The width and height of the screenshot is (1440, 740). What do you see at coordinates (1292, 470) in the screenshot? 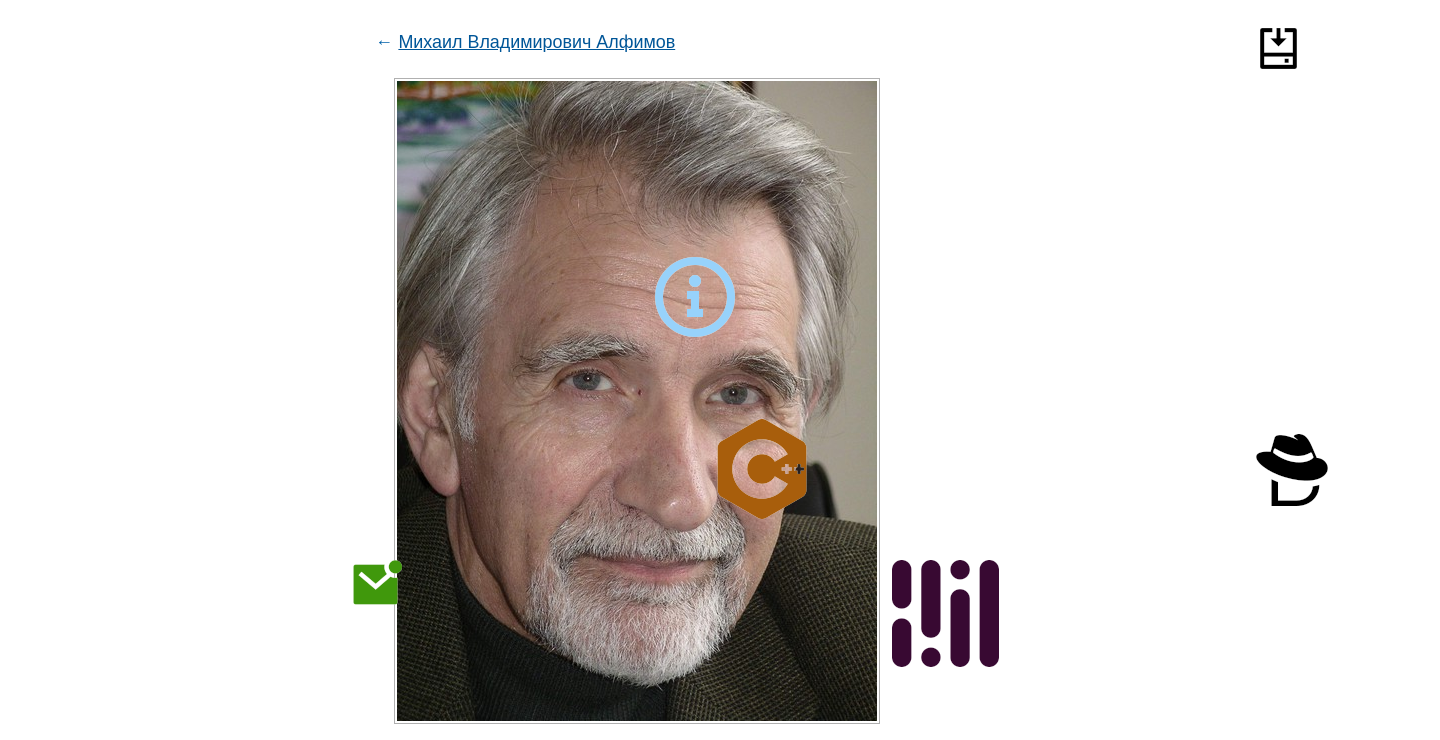
I see `cyberdefenders platform logo` at bounding box center [1292, 470].